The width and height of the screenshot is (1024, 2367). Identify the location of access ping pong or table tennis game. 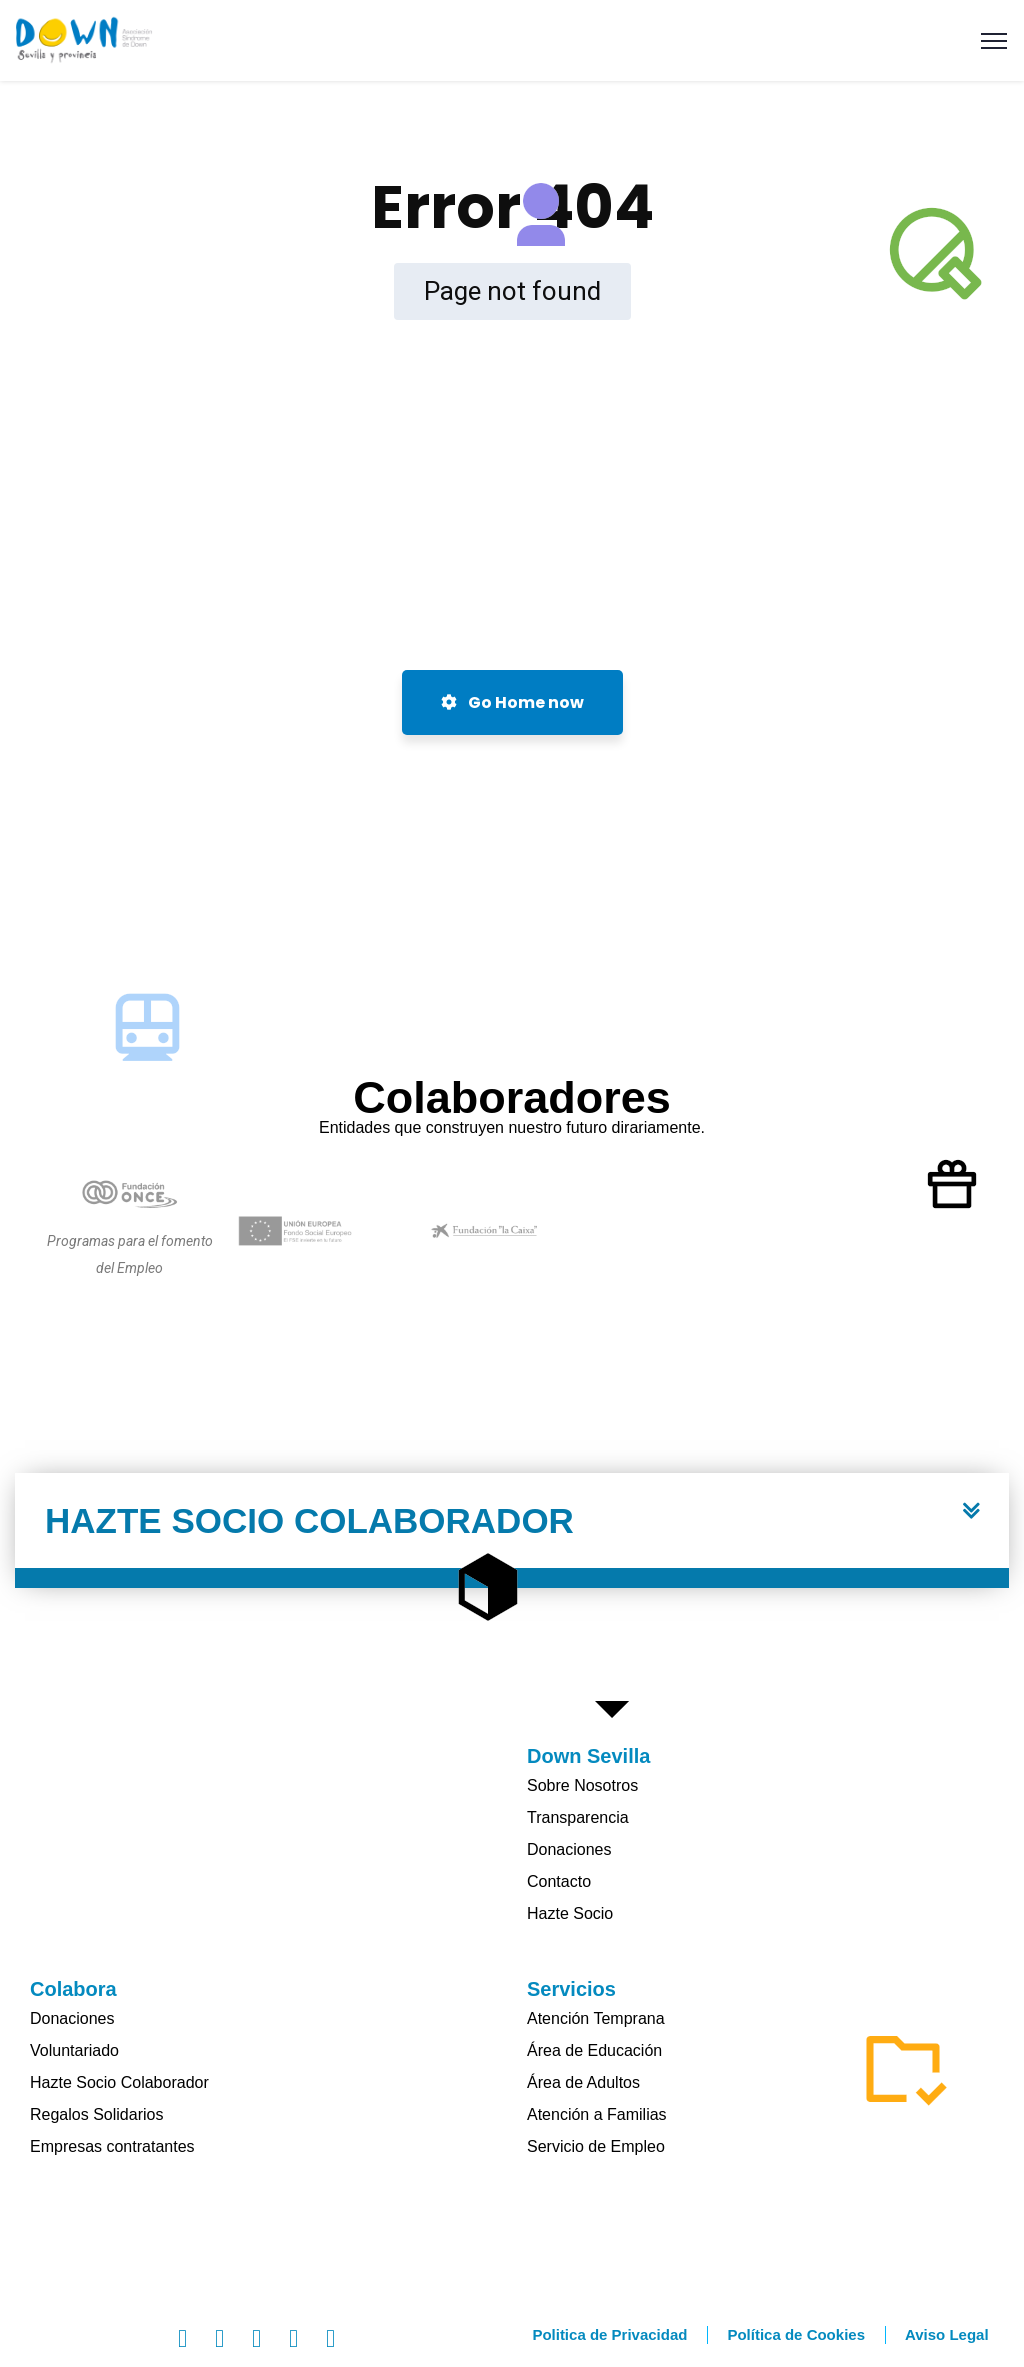
(934, 252).